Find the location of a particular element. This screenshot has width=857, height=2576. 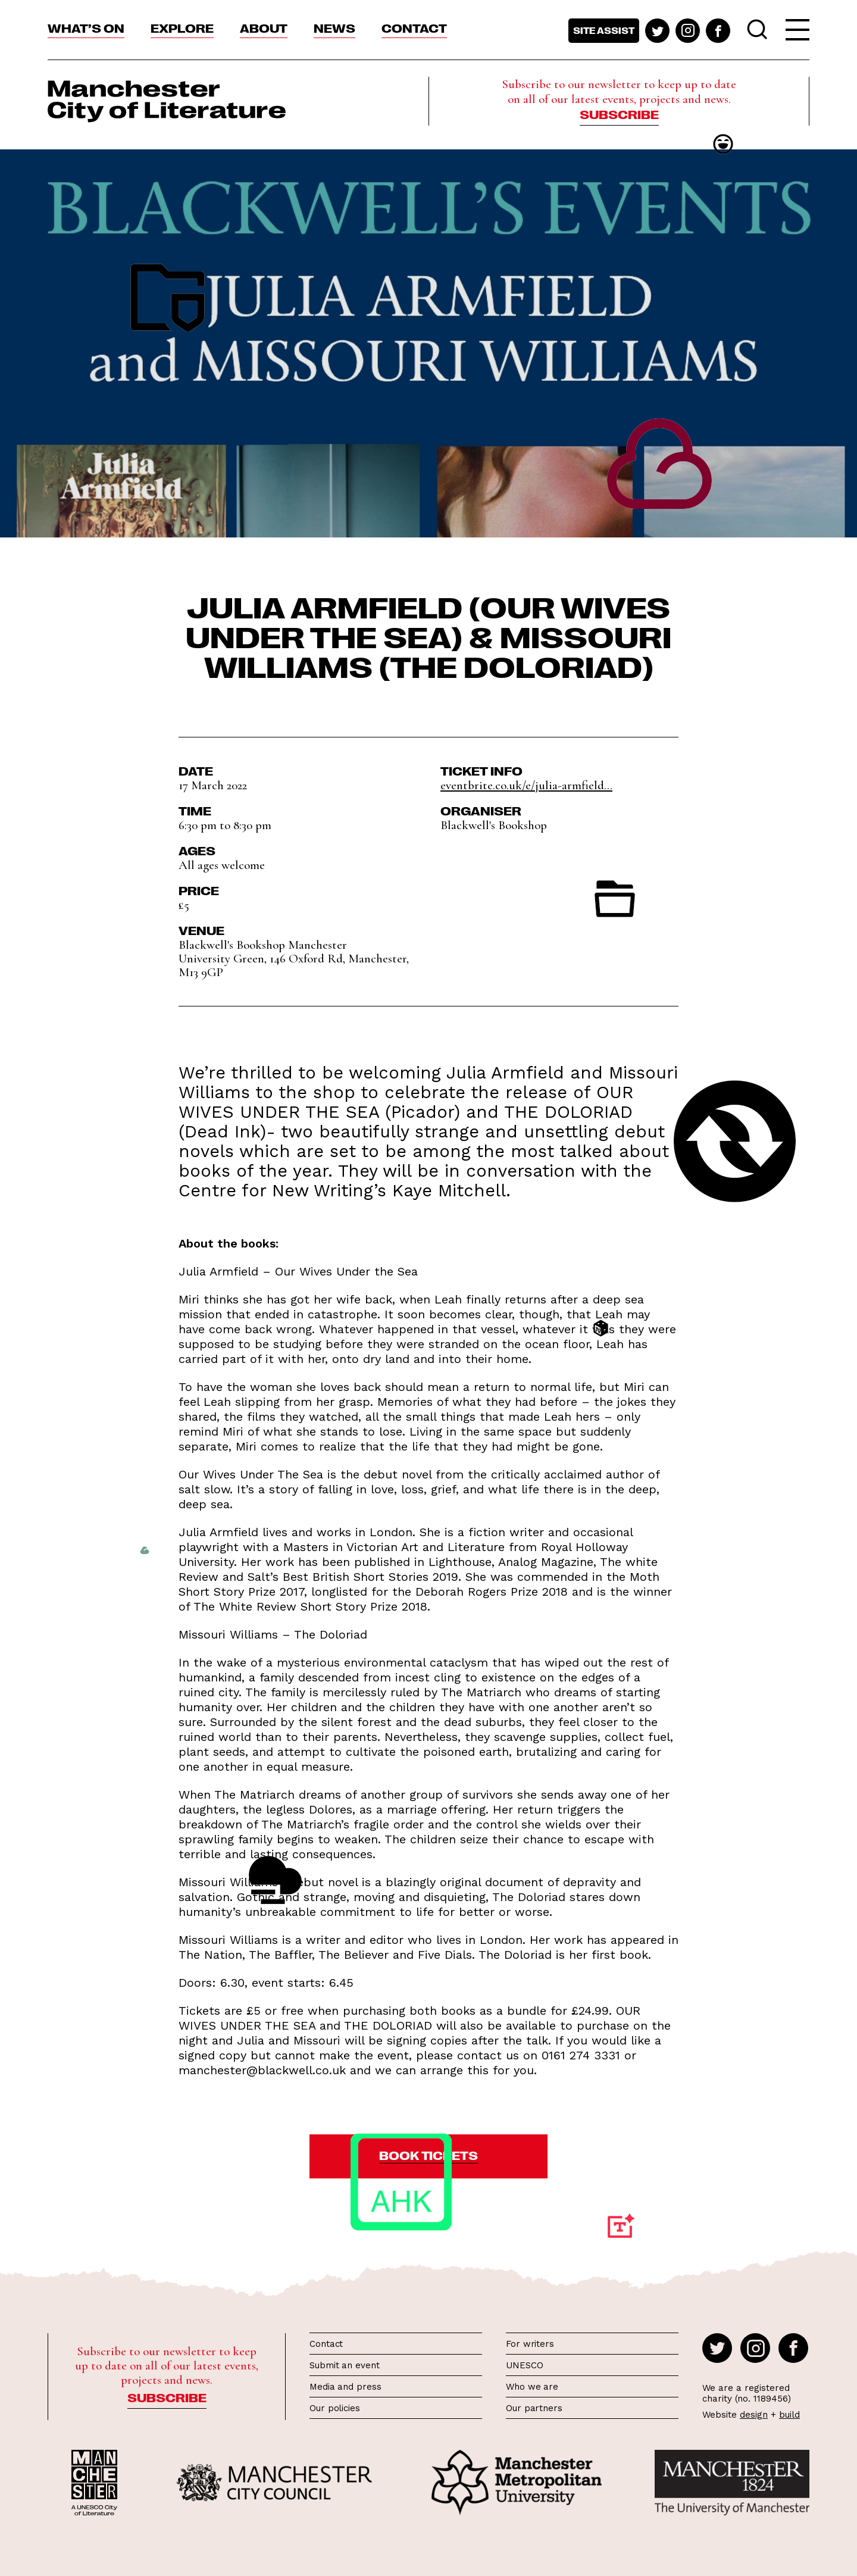

generate text using AI is located at coordinates (620, 2227).